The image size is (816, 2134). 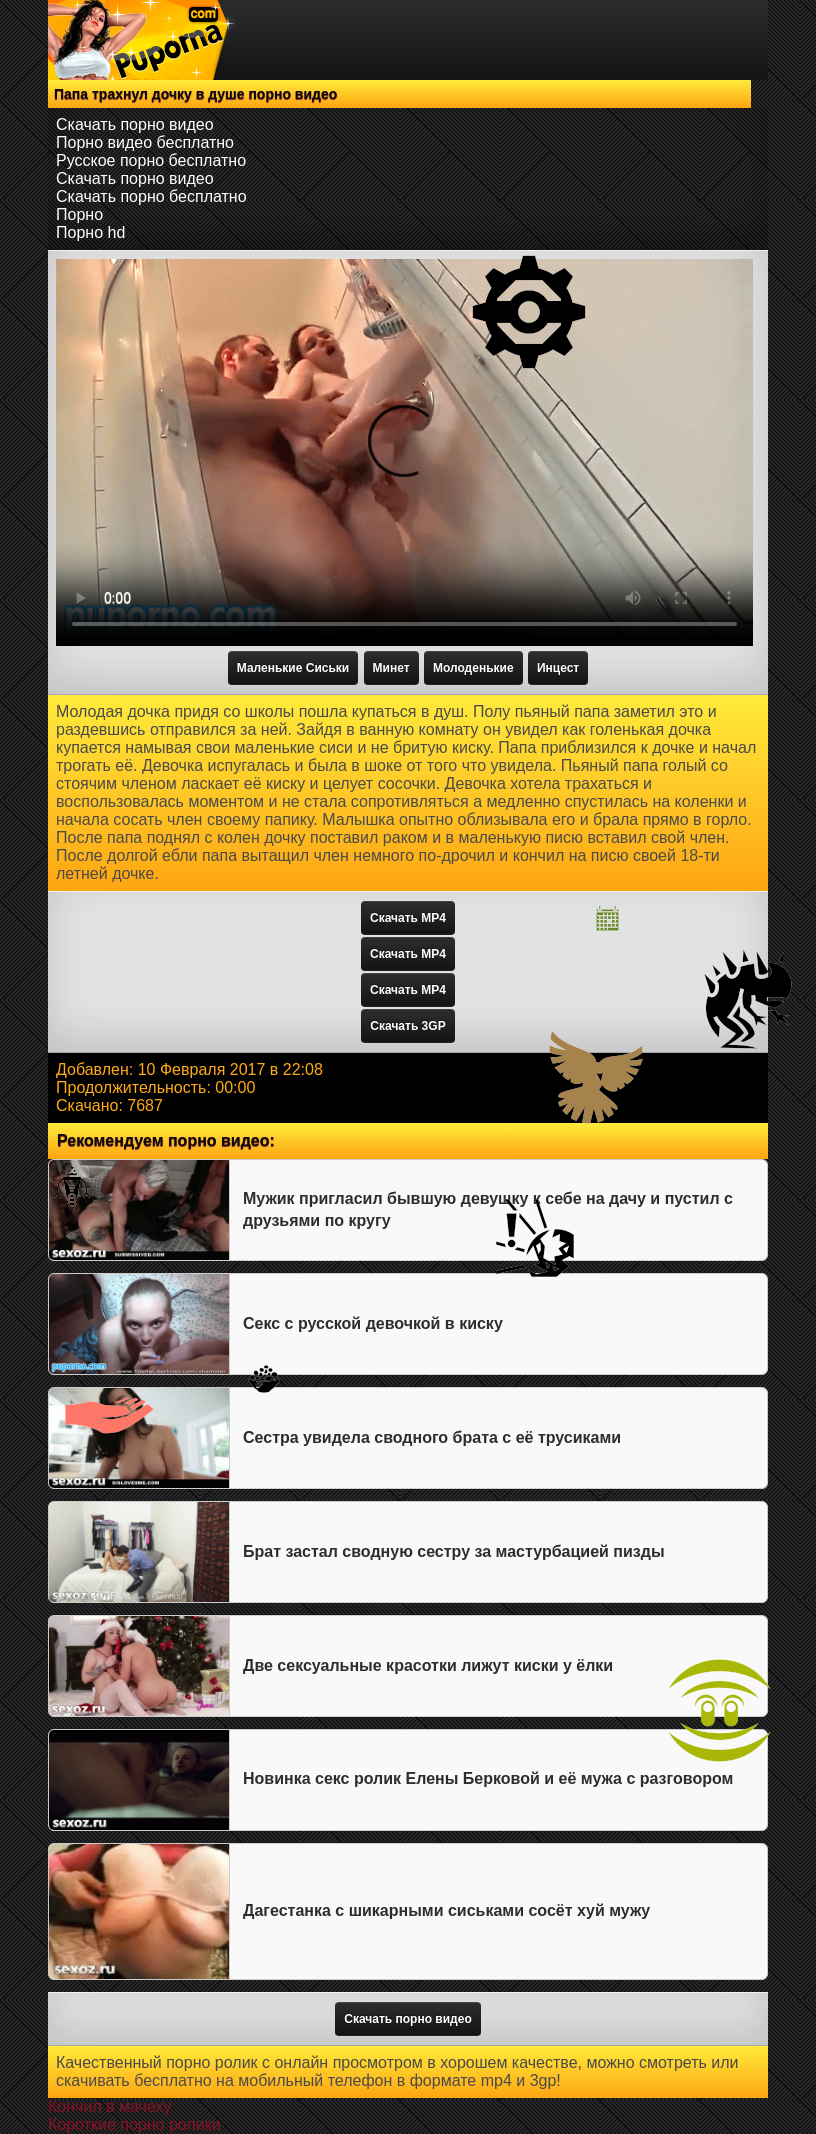 What do you see at coordinates (595, 1078) in the screenshot?
I see `indicates peace or harmony state` at bounding box center [595, 1078].